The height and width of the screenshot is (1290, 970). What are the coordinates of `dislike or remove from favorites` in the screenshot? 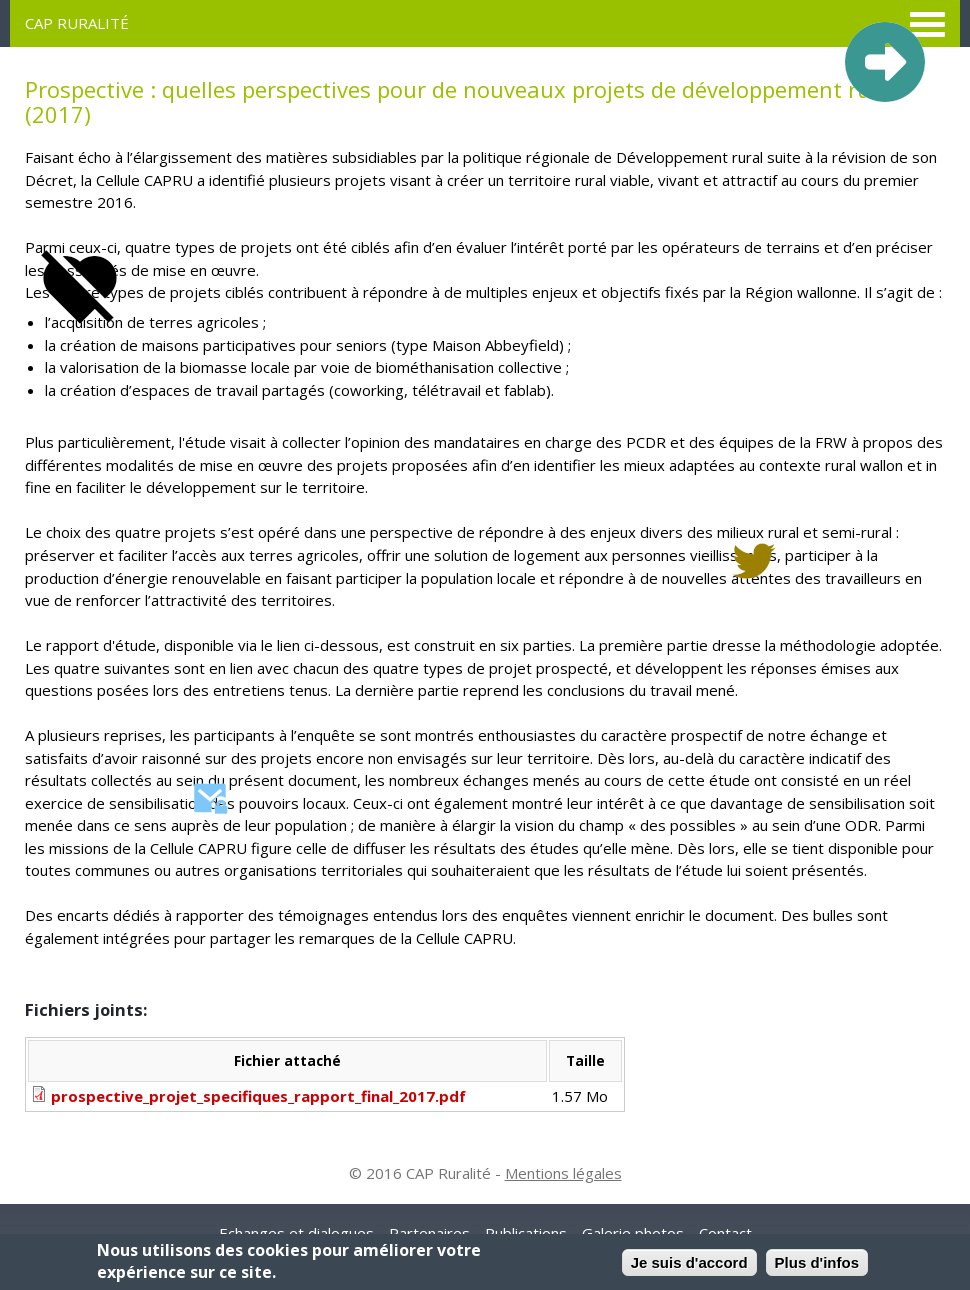 It's located at (80, 289).